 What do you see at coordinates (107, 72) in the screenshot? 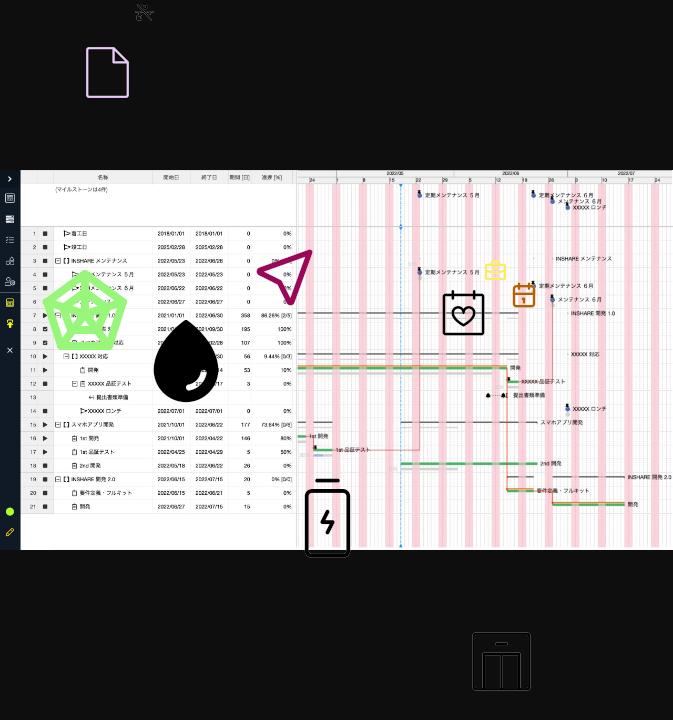
I see `view or open a file` at bounding box center [107, 72].